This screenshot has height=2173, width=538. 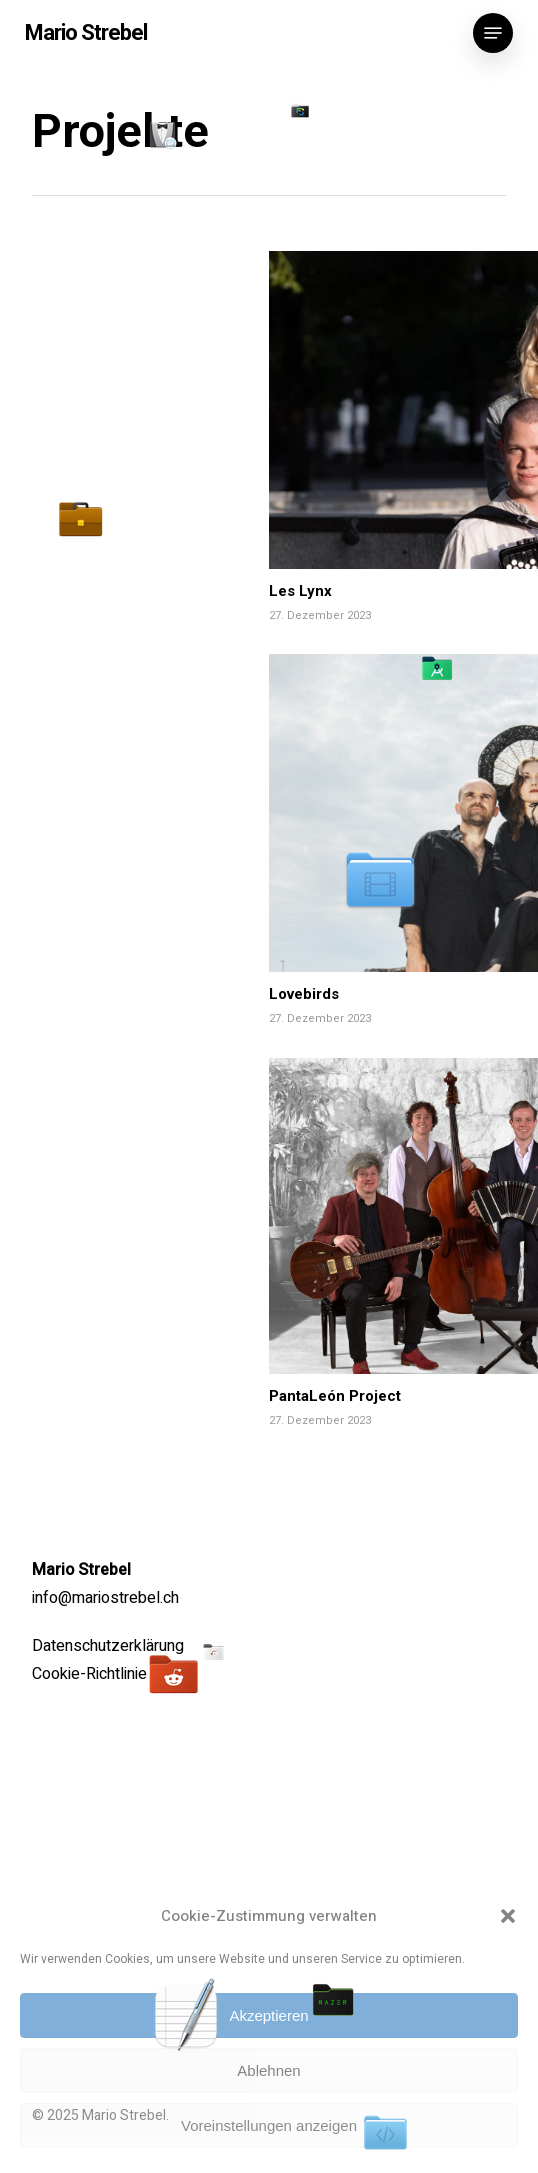 I want to click on open android studio project folder, so click(x=437, y=669).